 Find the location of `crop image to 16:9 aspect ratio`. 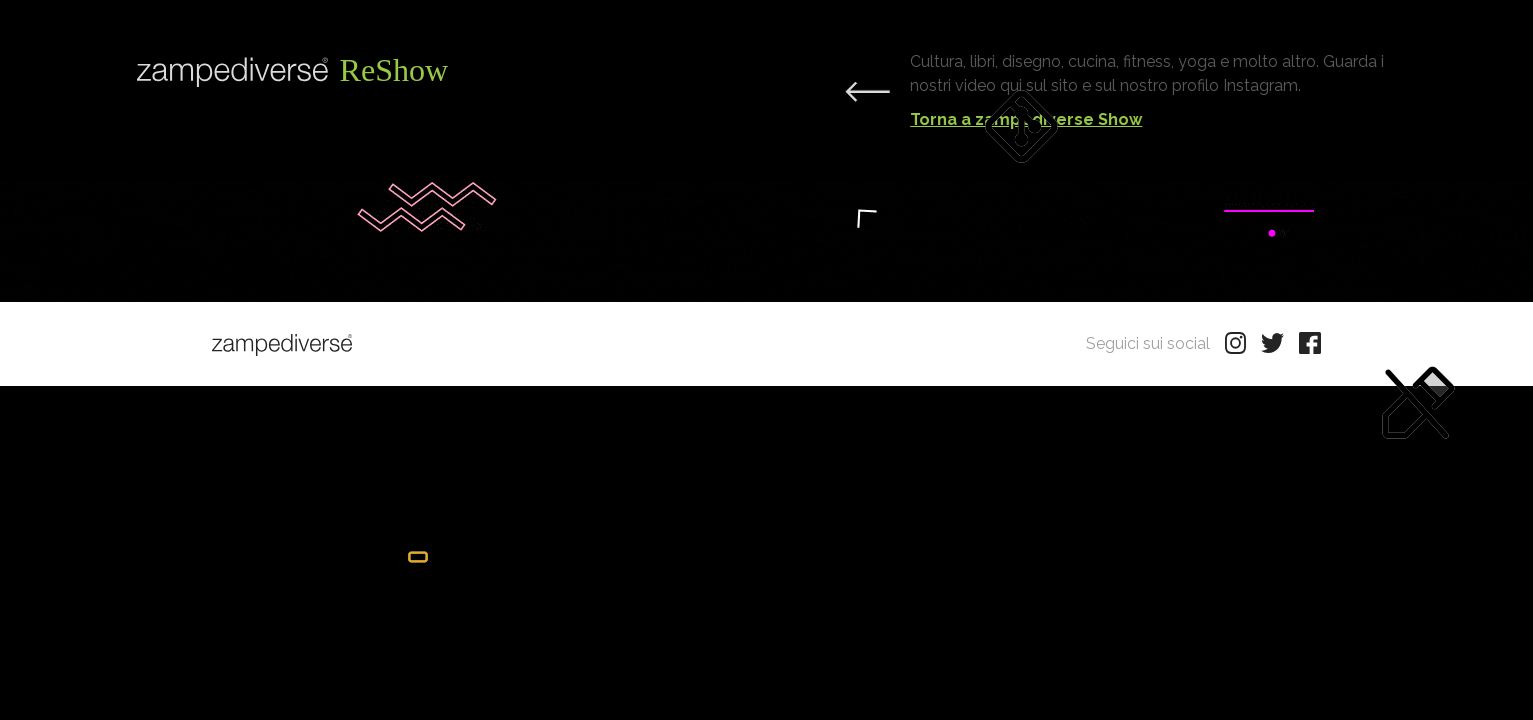

crop image to 16:9 aspect ratio is located at coordinates (418, 557).